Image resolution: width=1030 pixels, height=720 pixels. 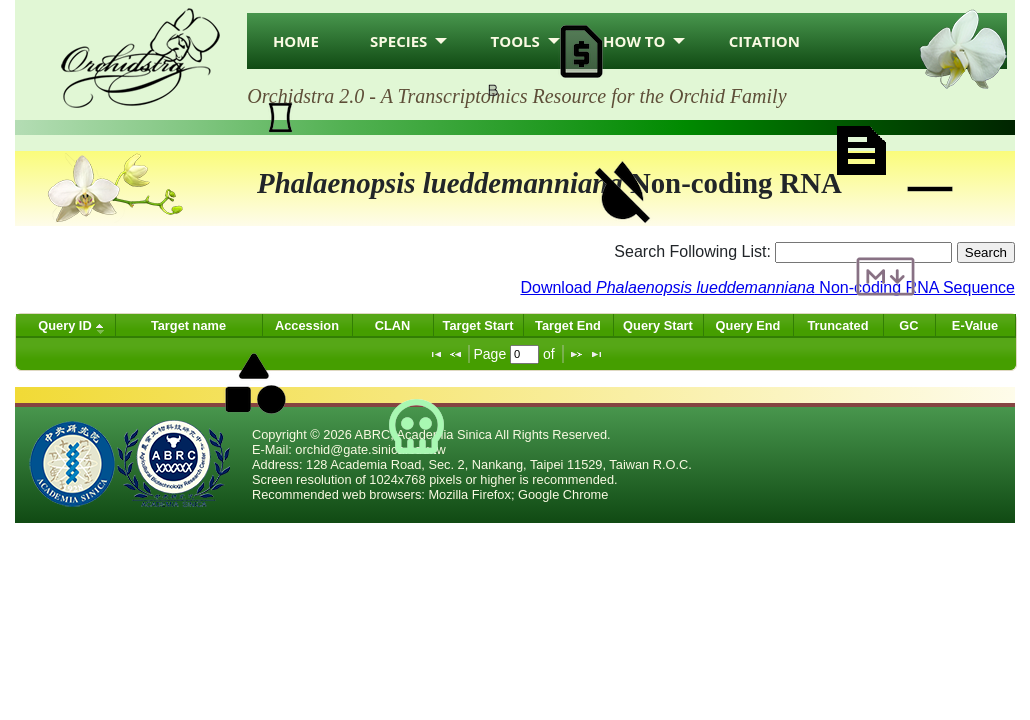 What do you see at coordinates (581, 51) in the screenshot?
I see `view invoice or billing document` at bounding box center [581, 51].